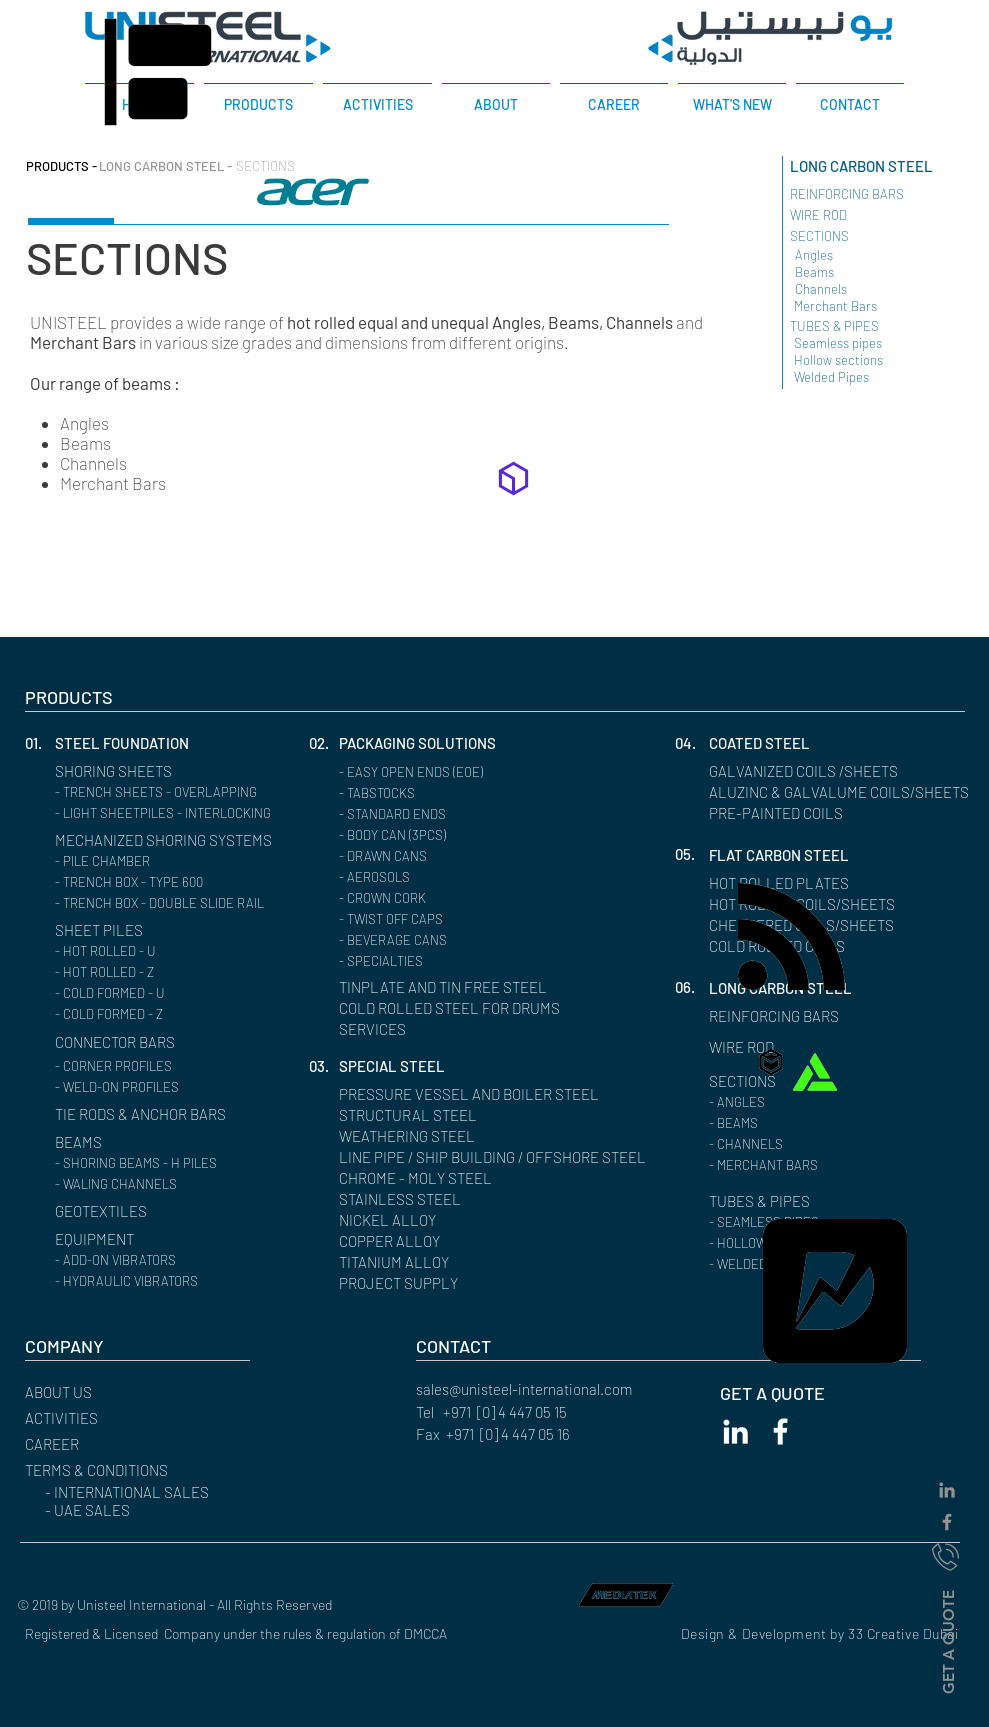 The height and width of the screenshot is (1727, 989). I want to click on subscribe to RSS feed, so click(791, 936).